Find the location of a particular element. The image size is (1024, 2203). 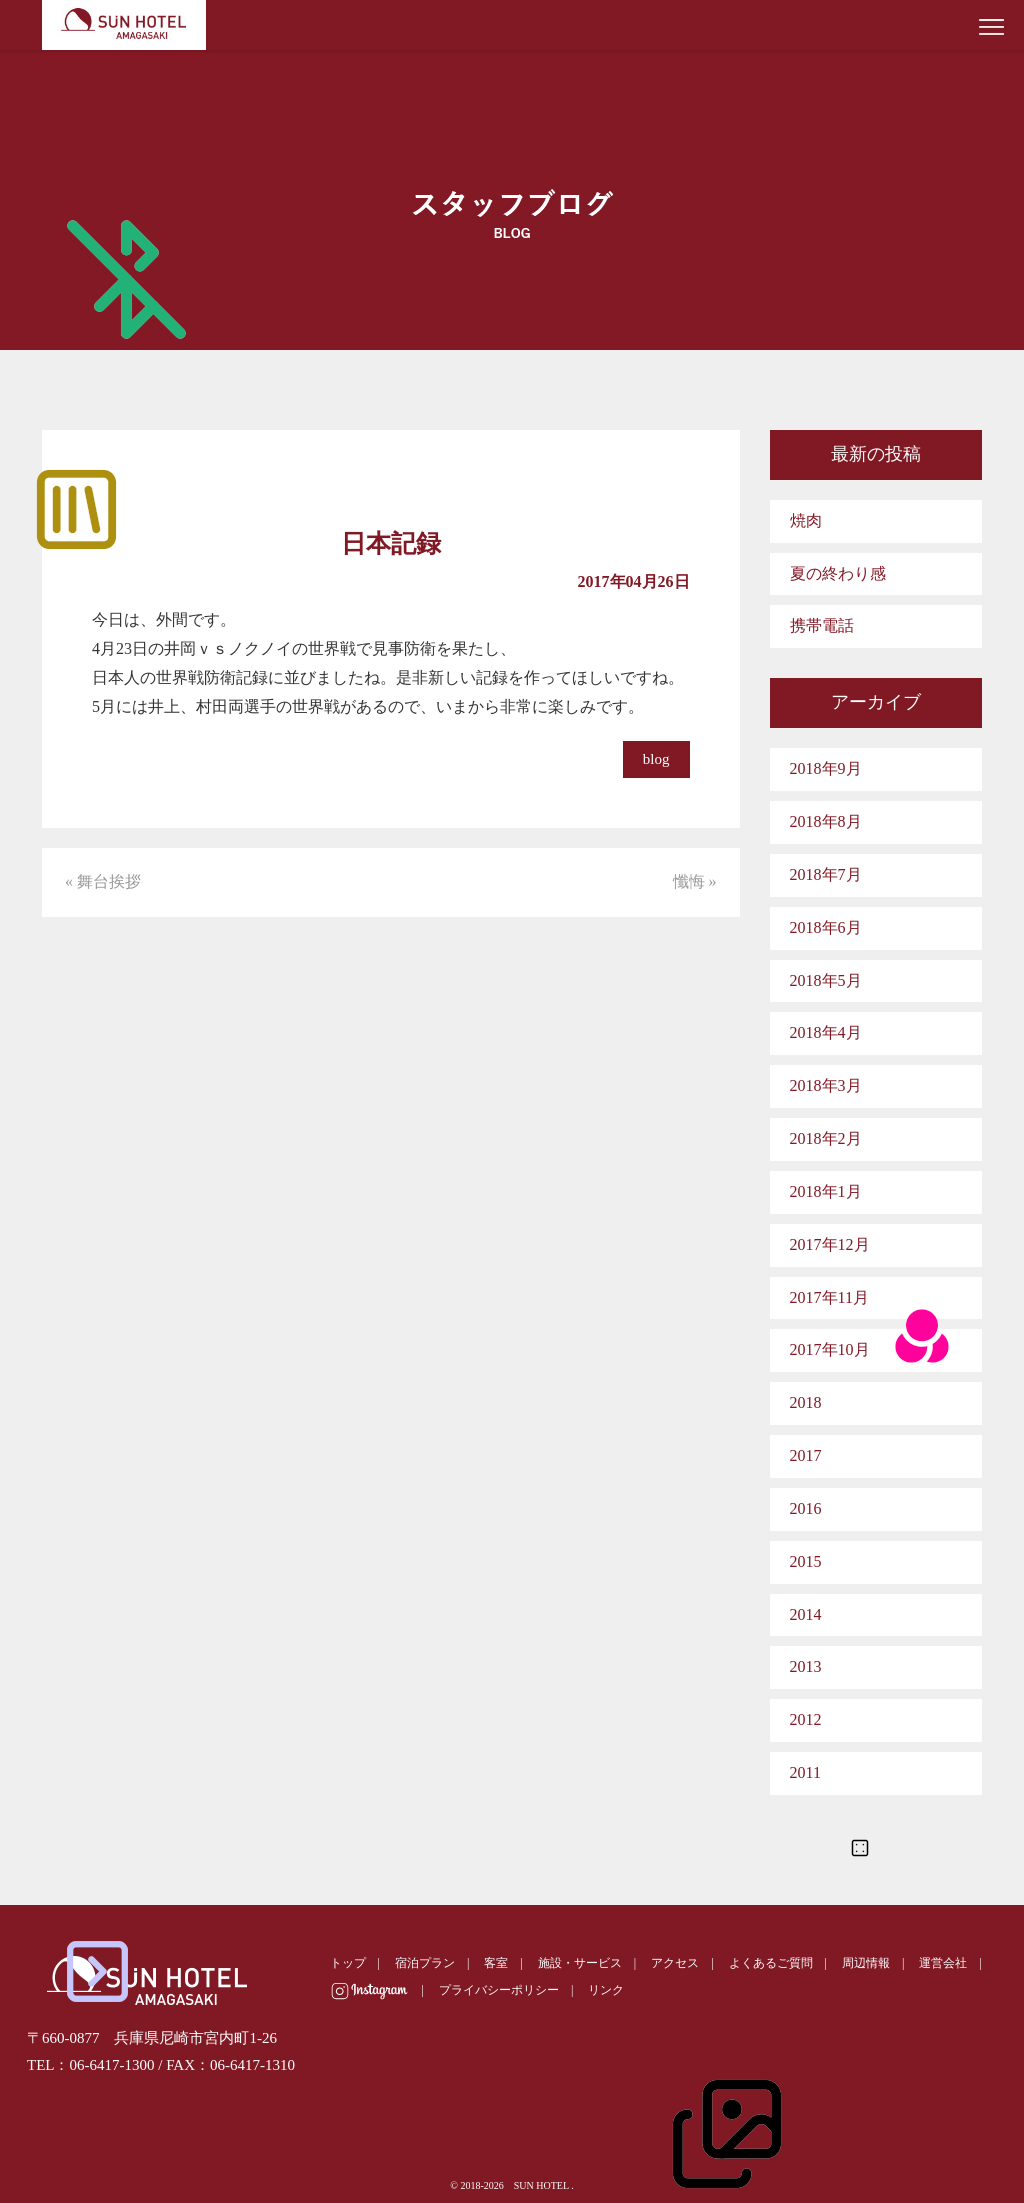

randomize or shuffle content is located at coordinates (860, 1848).